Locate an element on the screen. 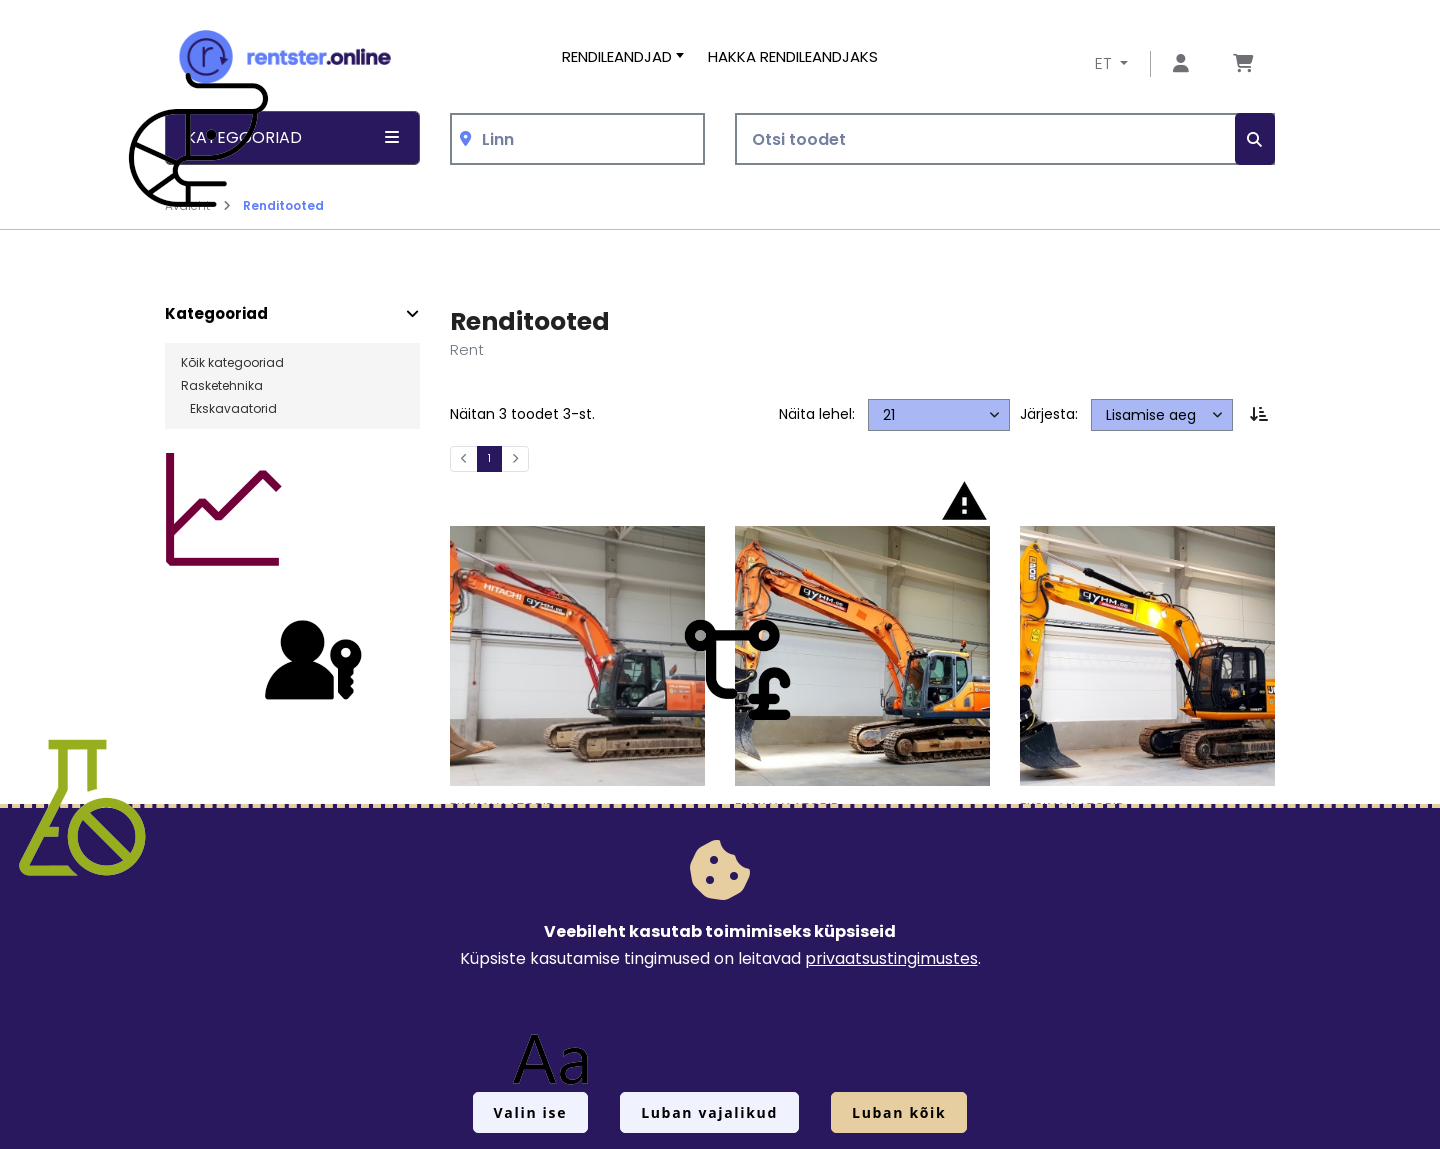 The height and width of the screenshot is (1149, 1440). toggle case-sensitive search is located at coordinates (551, 1060).